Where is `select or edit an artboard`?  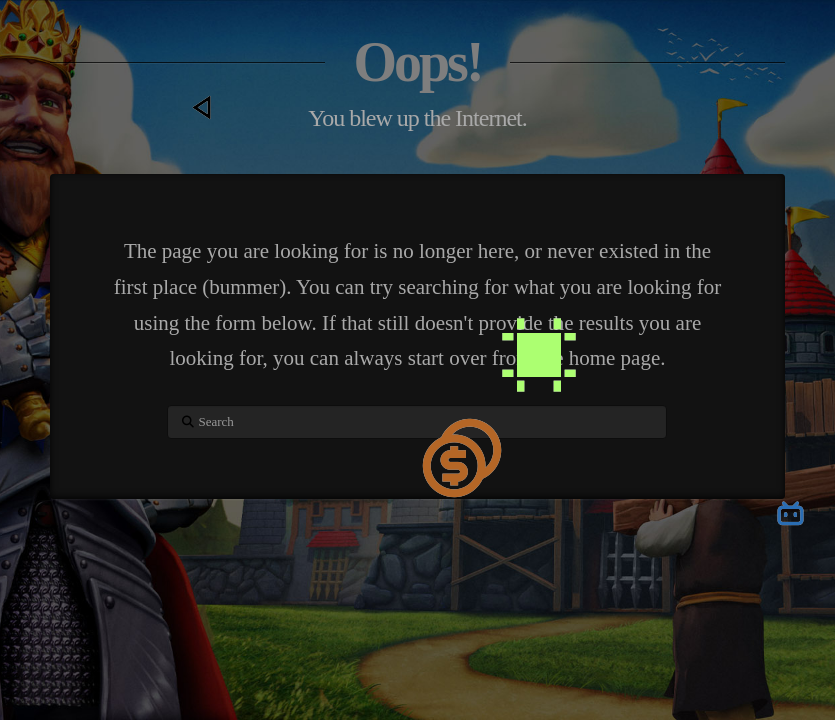
select or edit an artboard is located at coordinates (539, 355).